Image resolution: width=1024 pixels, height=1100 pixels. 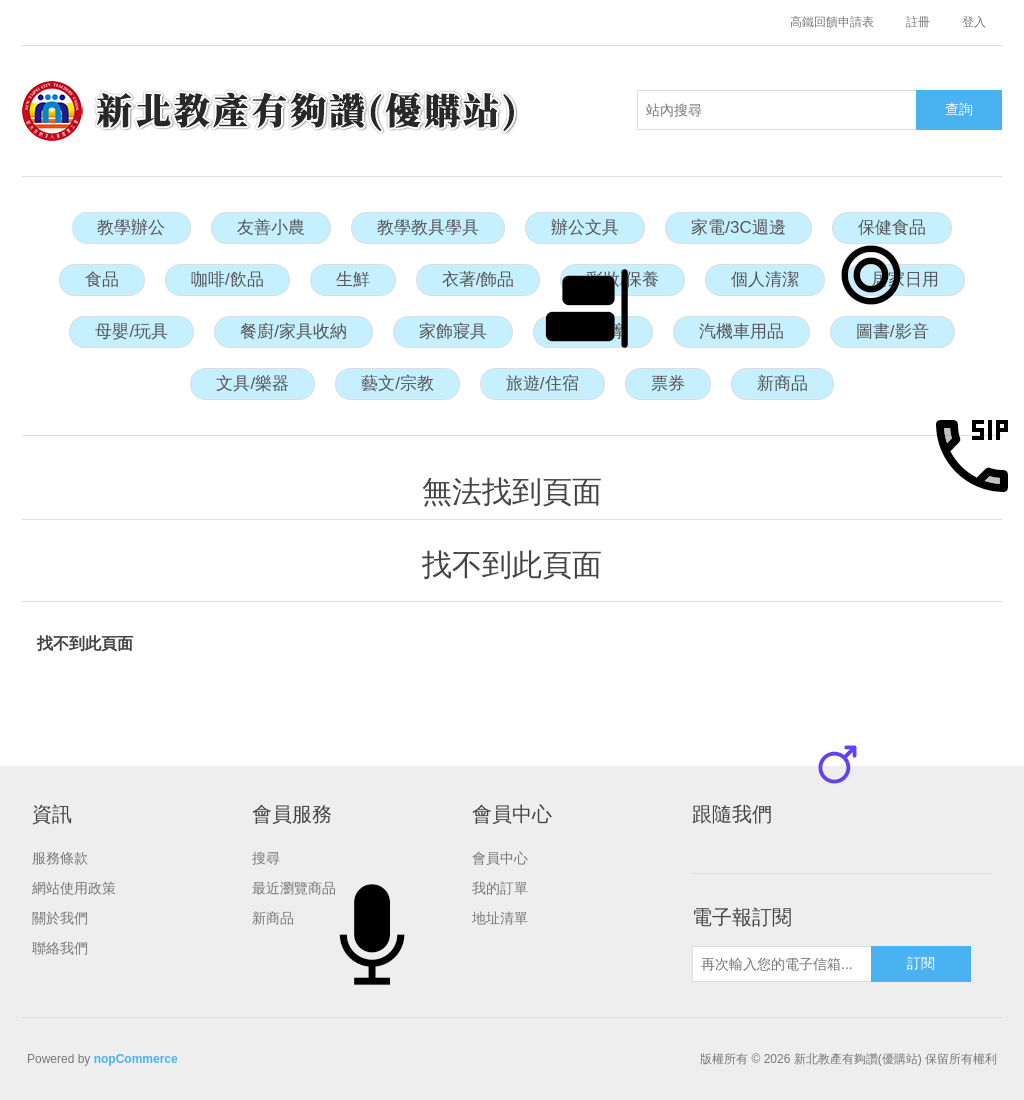 I want to click on start recording audio or video, so click(x=871, y=275).